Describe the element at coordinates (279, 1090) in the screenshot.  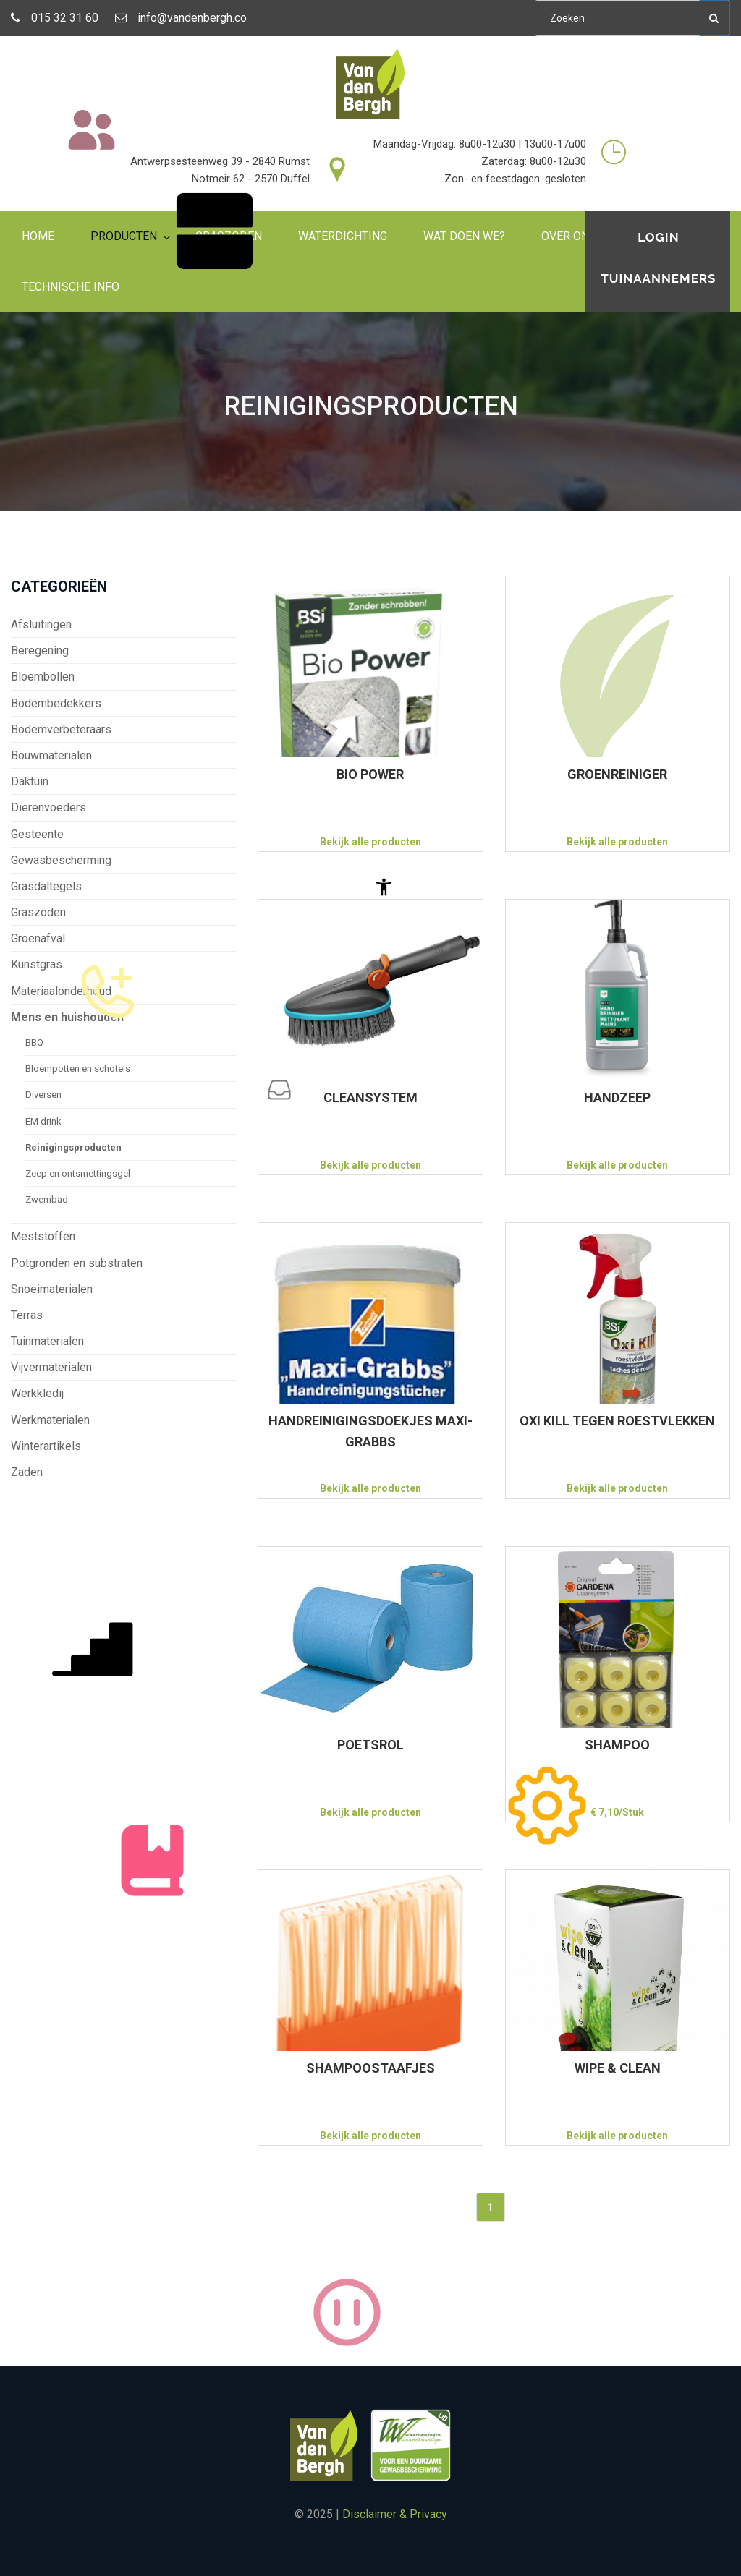
I see `view your inbox messages` at that location.